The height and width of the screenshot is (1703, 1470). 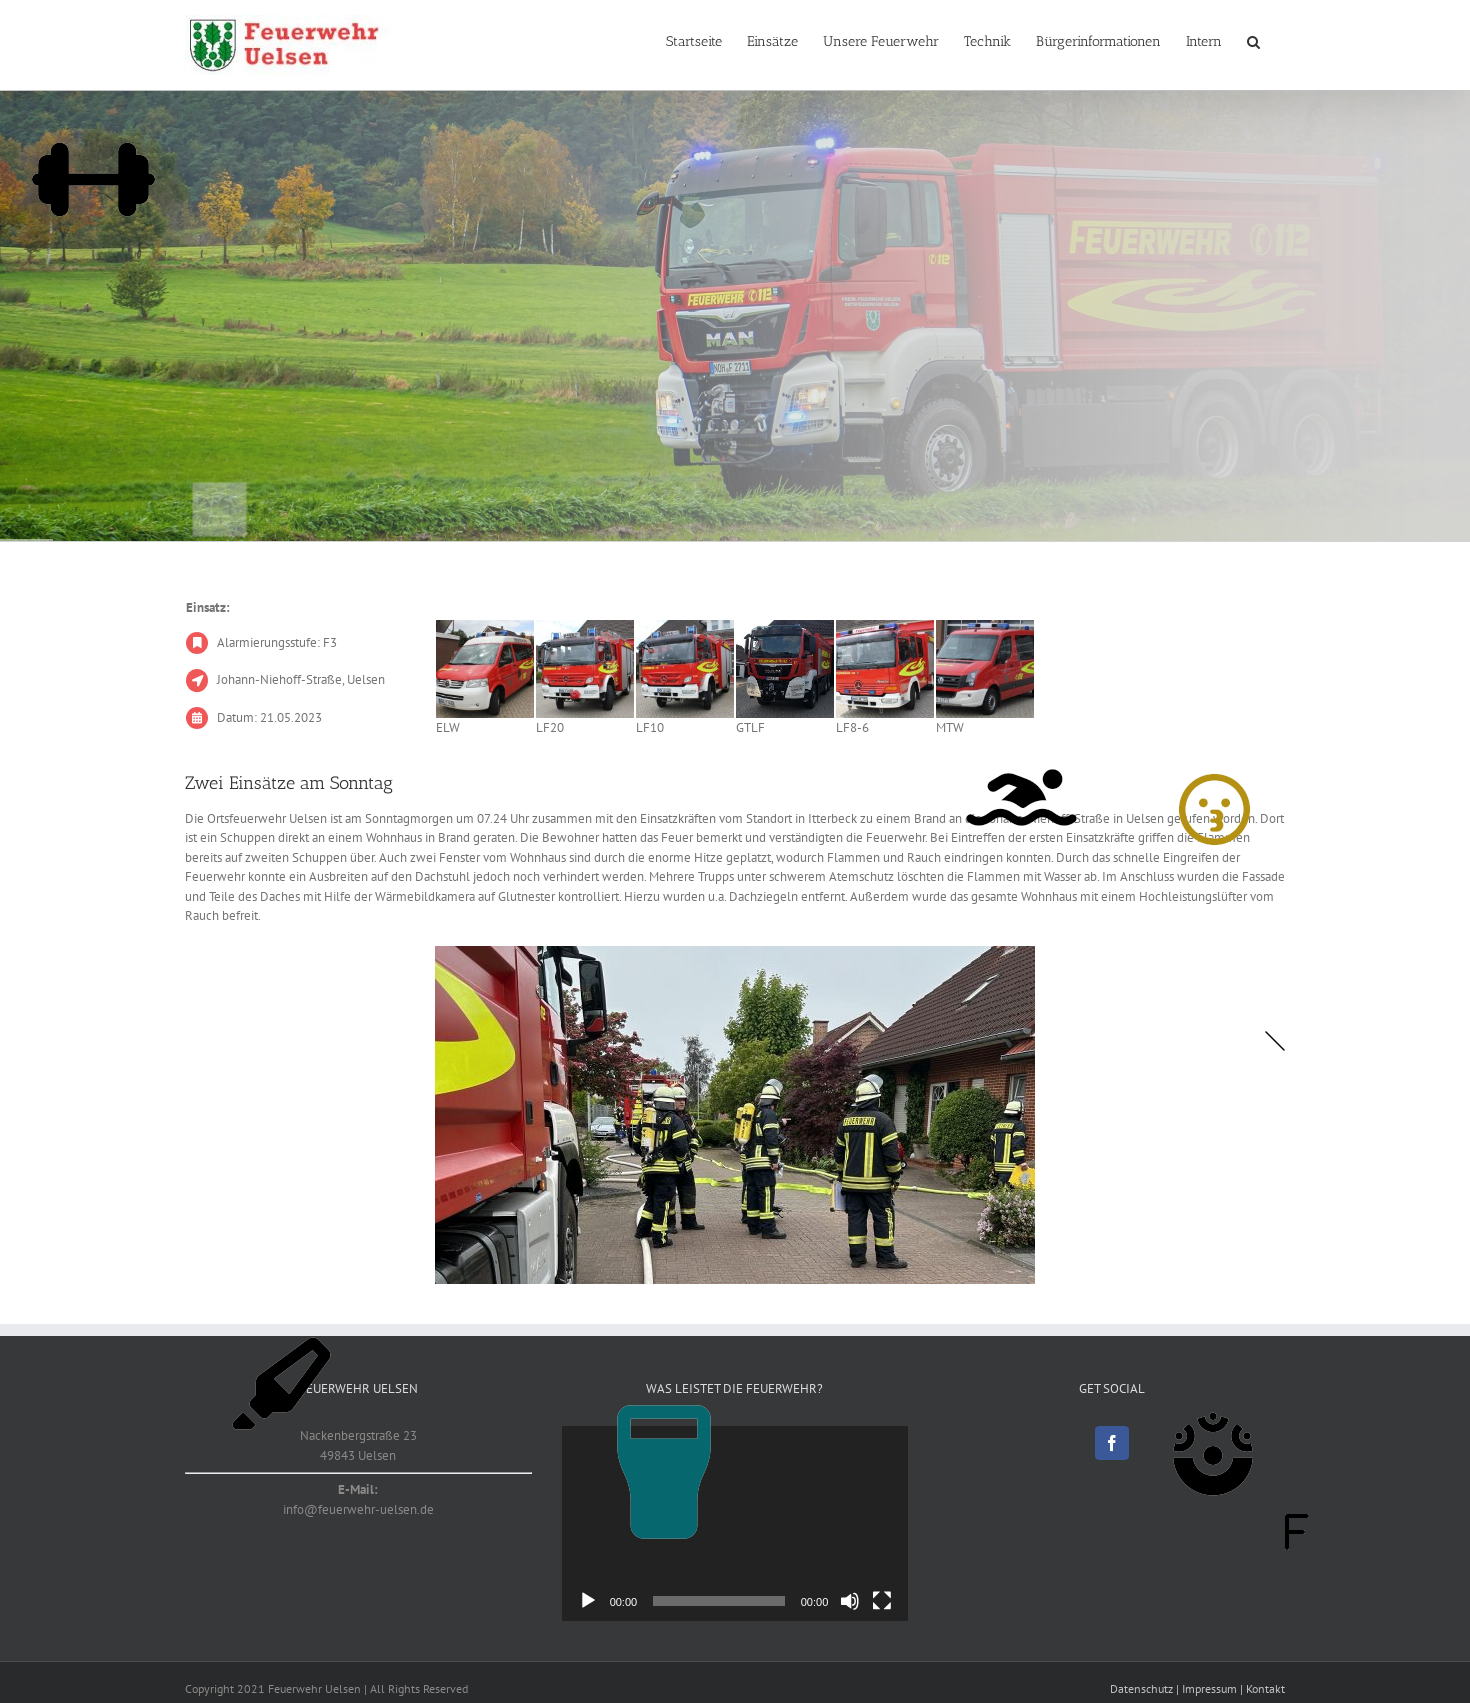 I want to click on open screenpal screen recording app, so click(x=1213, y=1455).